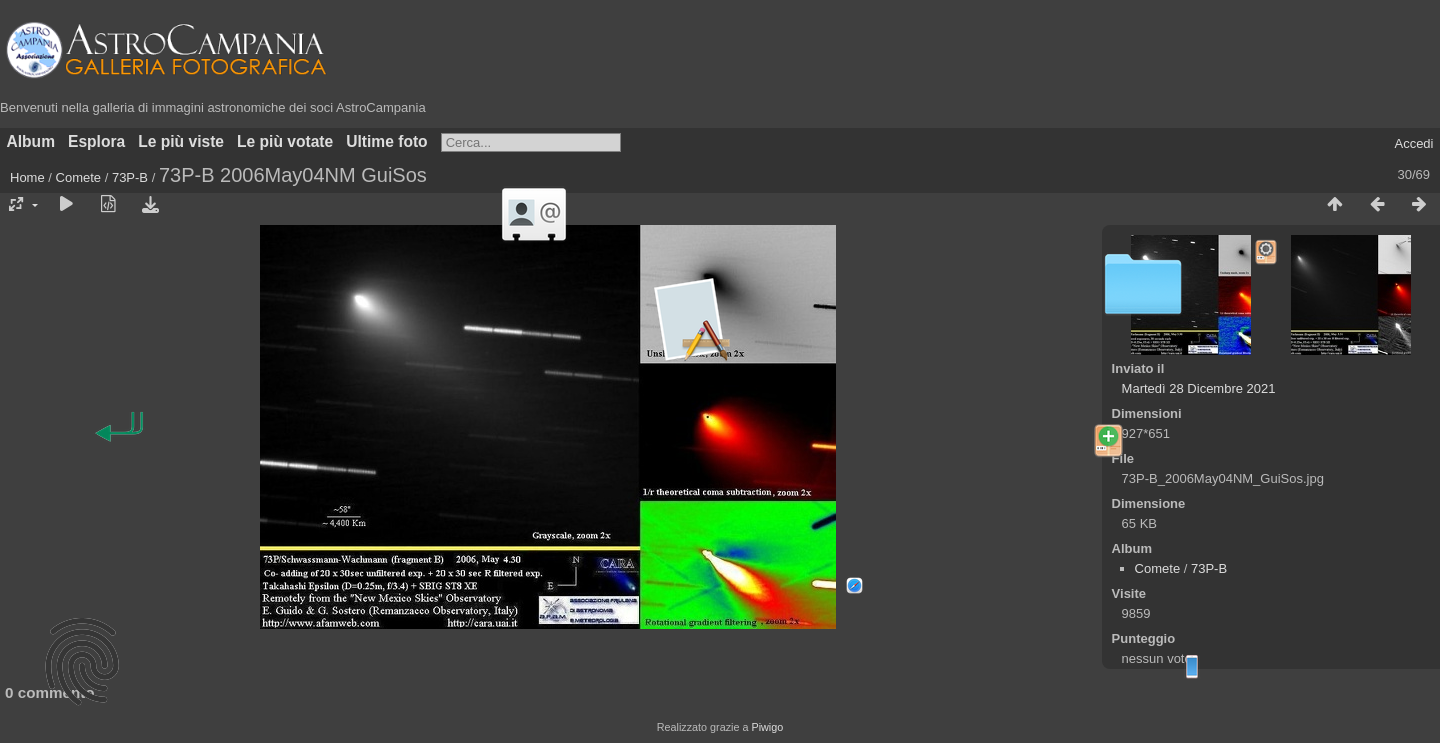 Image resolution: width=1440 pixels, height=743 pixels. Describe the element at coordinates (854, 585) in the screenshot. I see `open Safari web browser` at that location.